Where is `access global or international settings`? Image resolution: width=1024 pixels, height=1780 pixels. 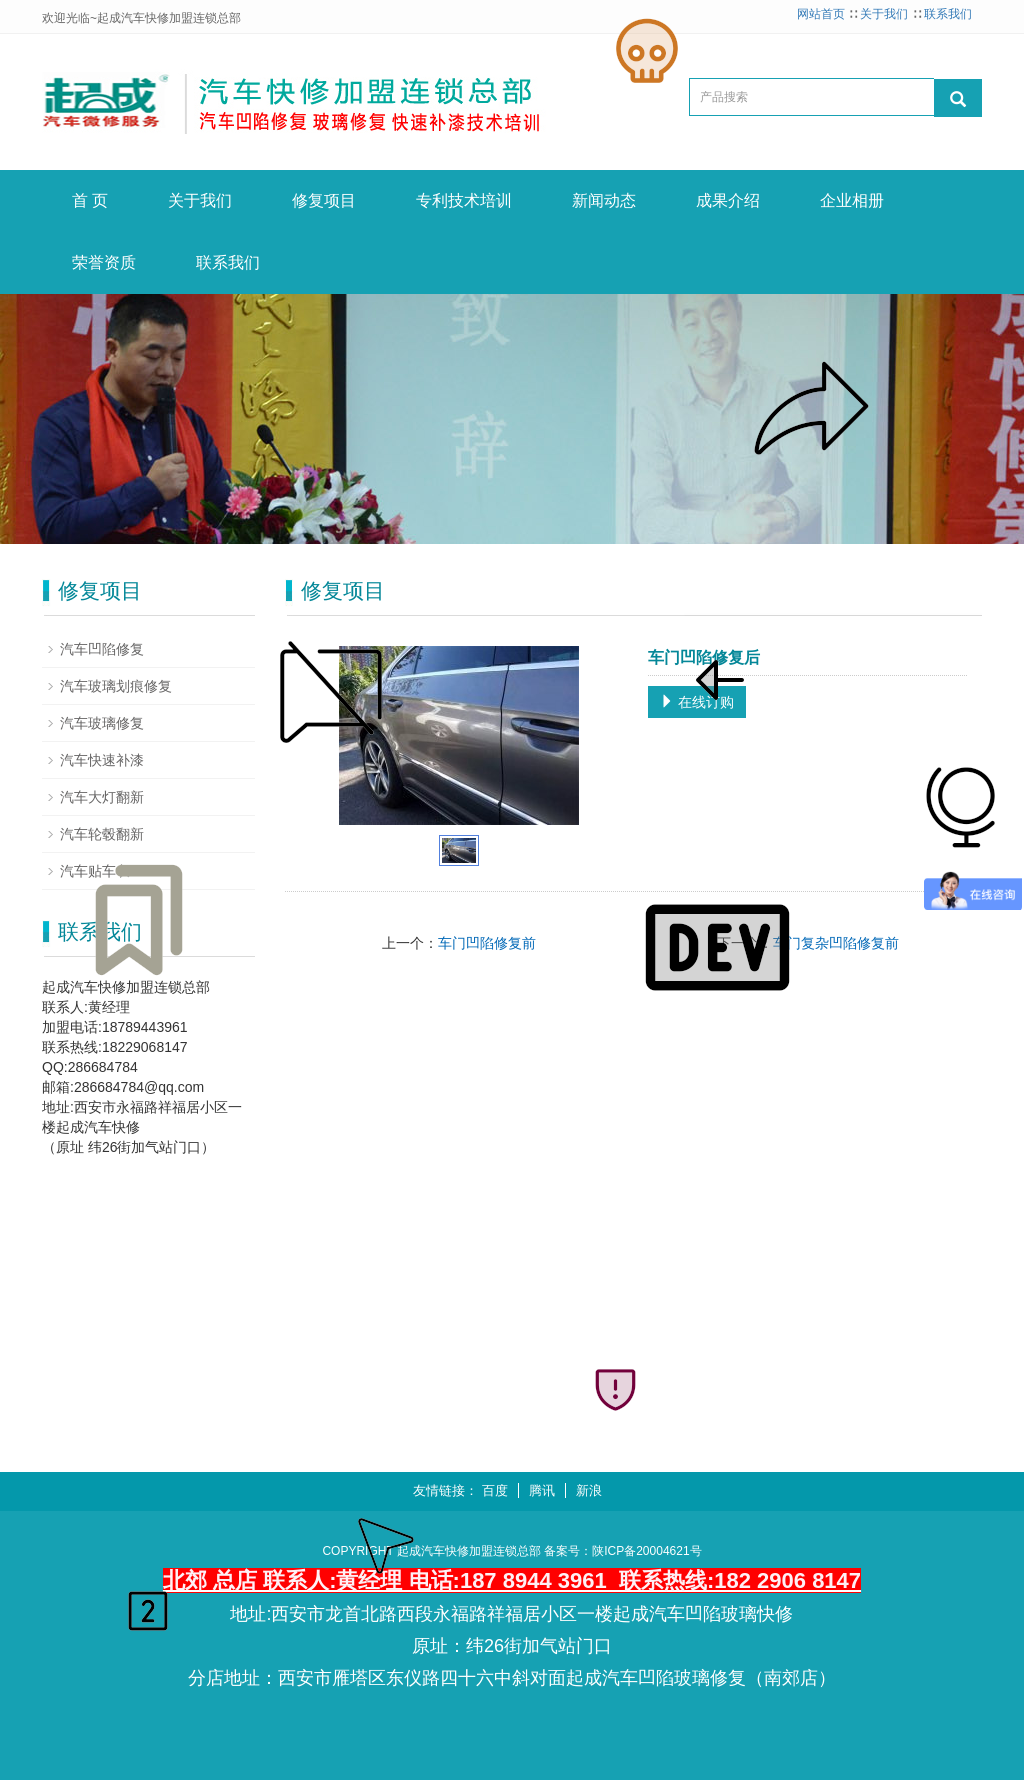
access global or international settings is located at coordinates (963, 804).